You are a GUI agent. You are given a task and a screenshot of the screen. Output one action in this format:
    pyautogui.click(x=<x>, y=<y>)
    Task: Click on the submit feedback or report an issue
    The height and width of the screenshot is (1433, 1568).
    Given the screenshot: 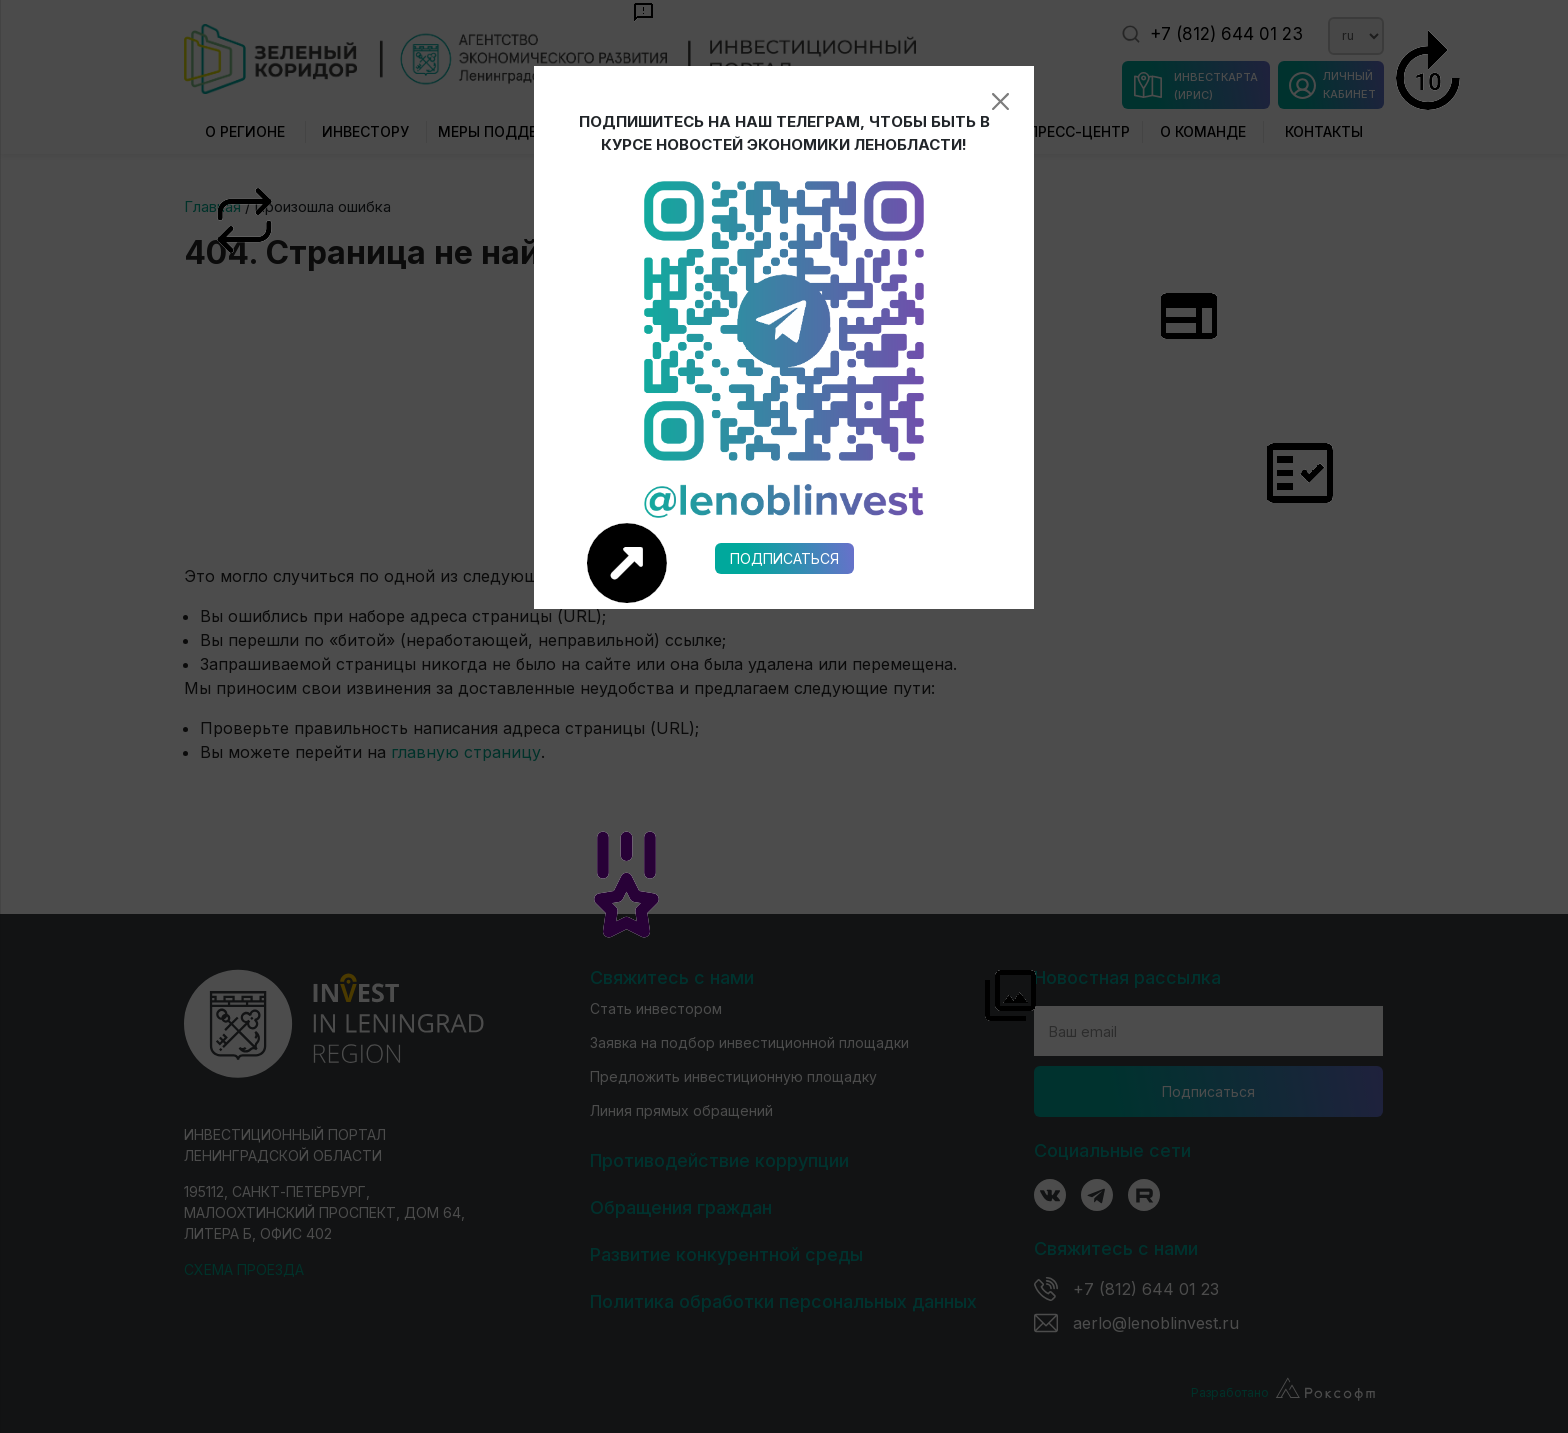 What is the action you would take?
    pyautogui.click(x=643, y=12)
    